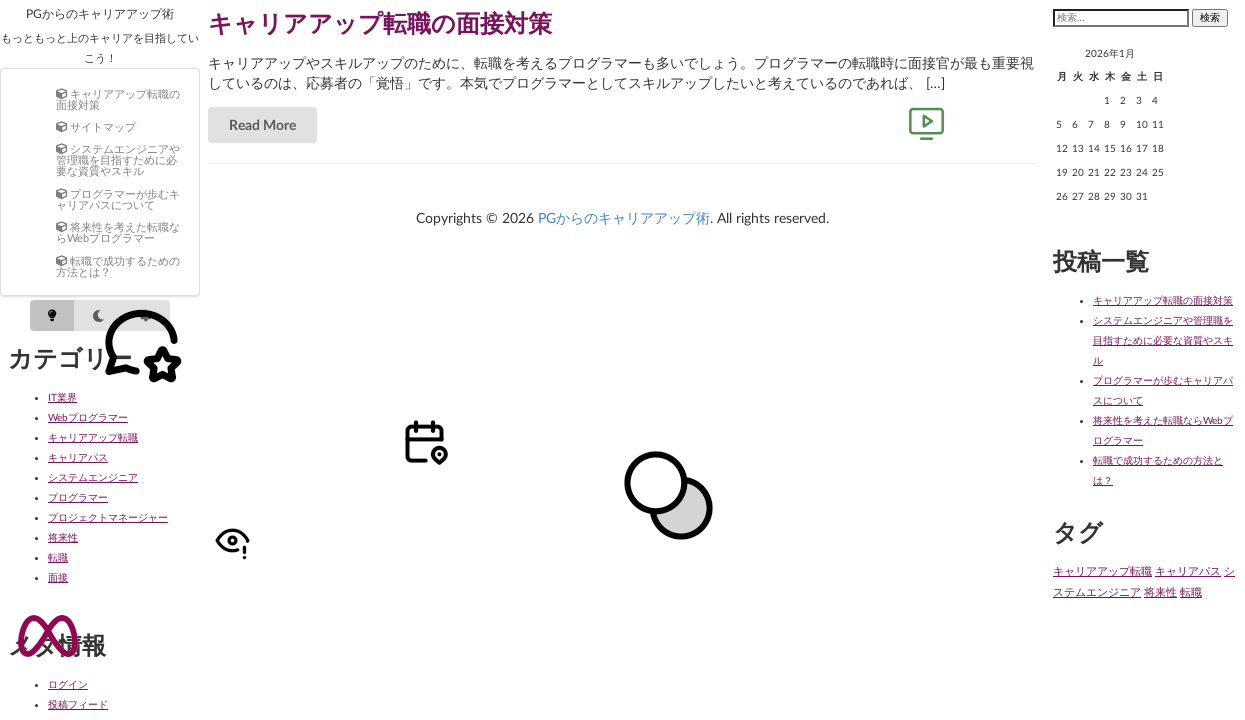  What do you see at coordinates (141, 342) in the screenshot?
I see `mark a conversation as favorite` at bounding box center [141, 342].